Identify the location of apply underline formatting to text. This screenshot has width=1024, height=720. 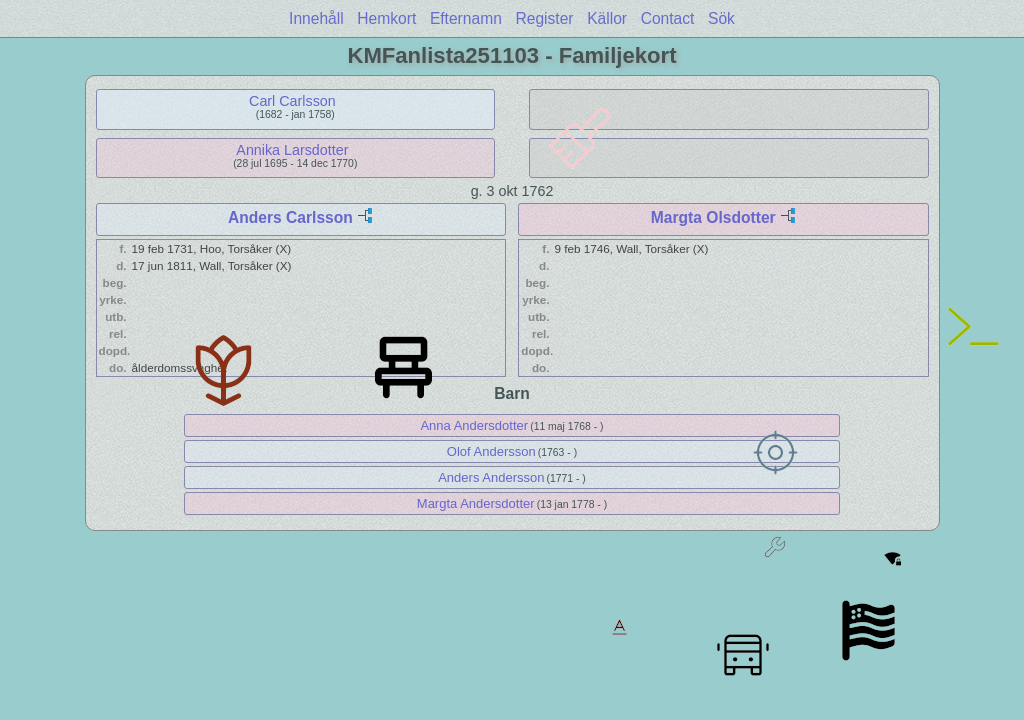
(619, 627).